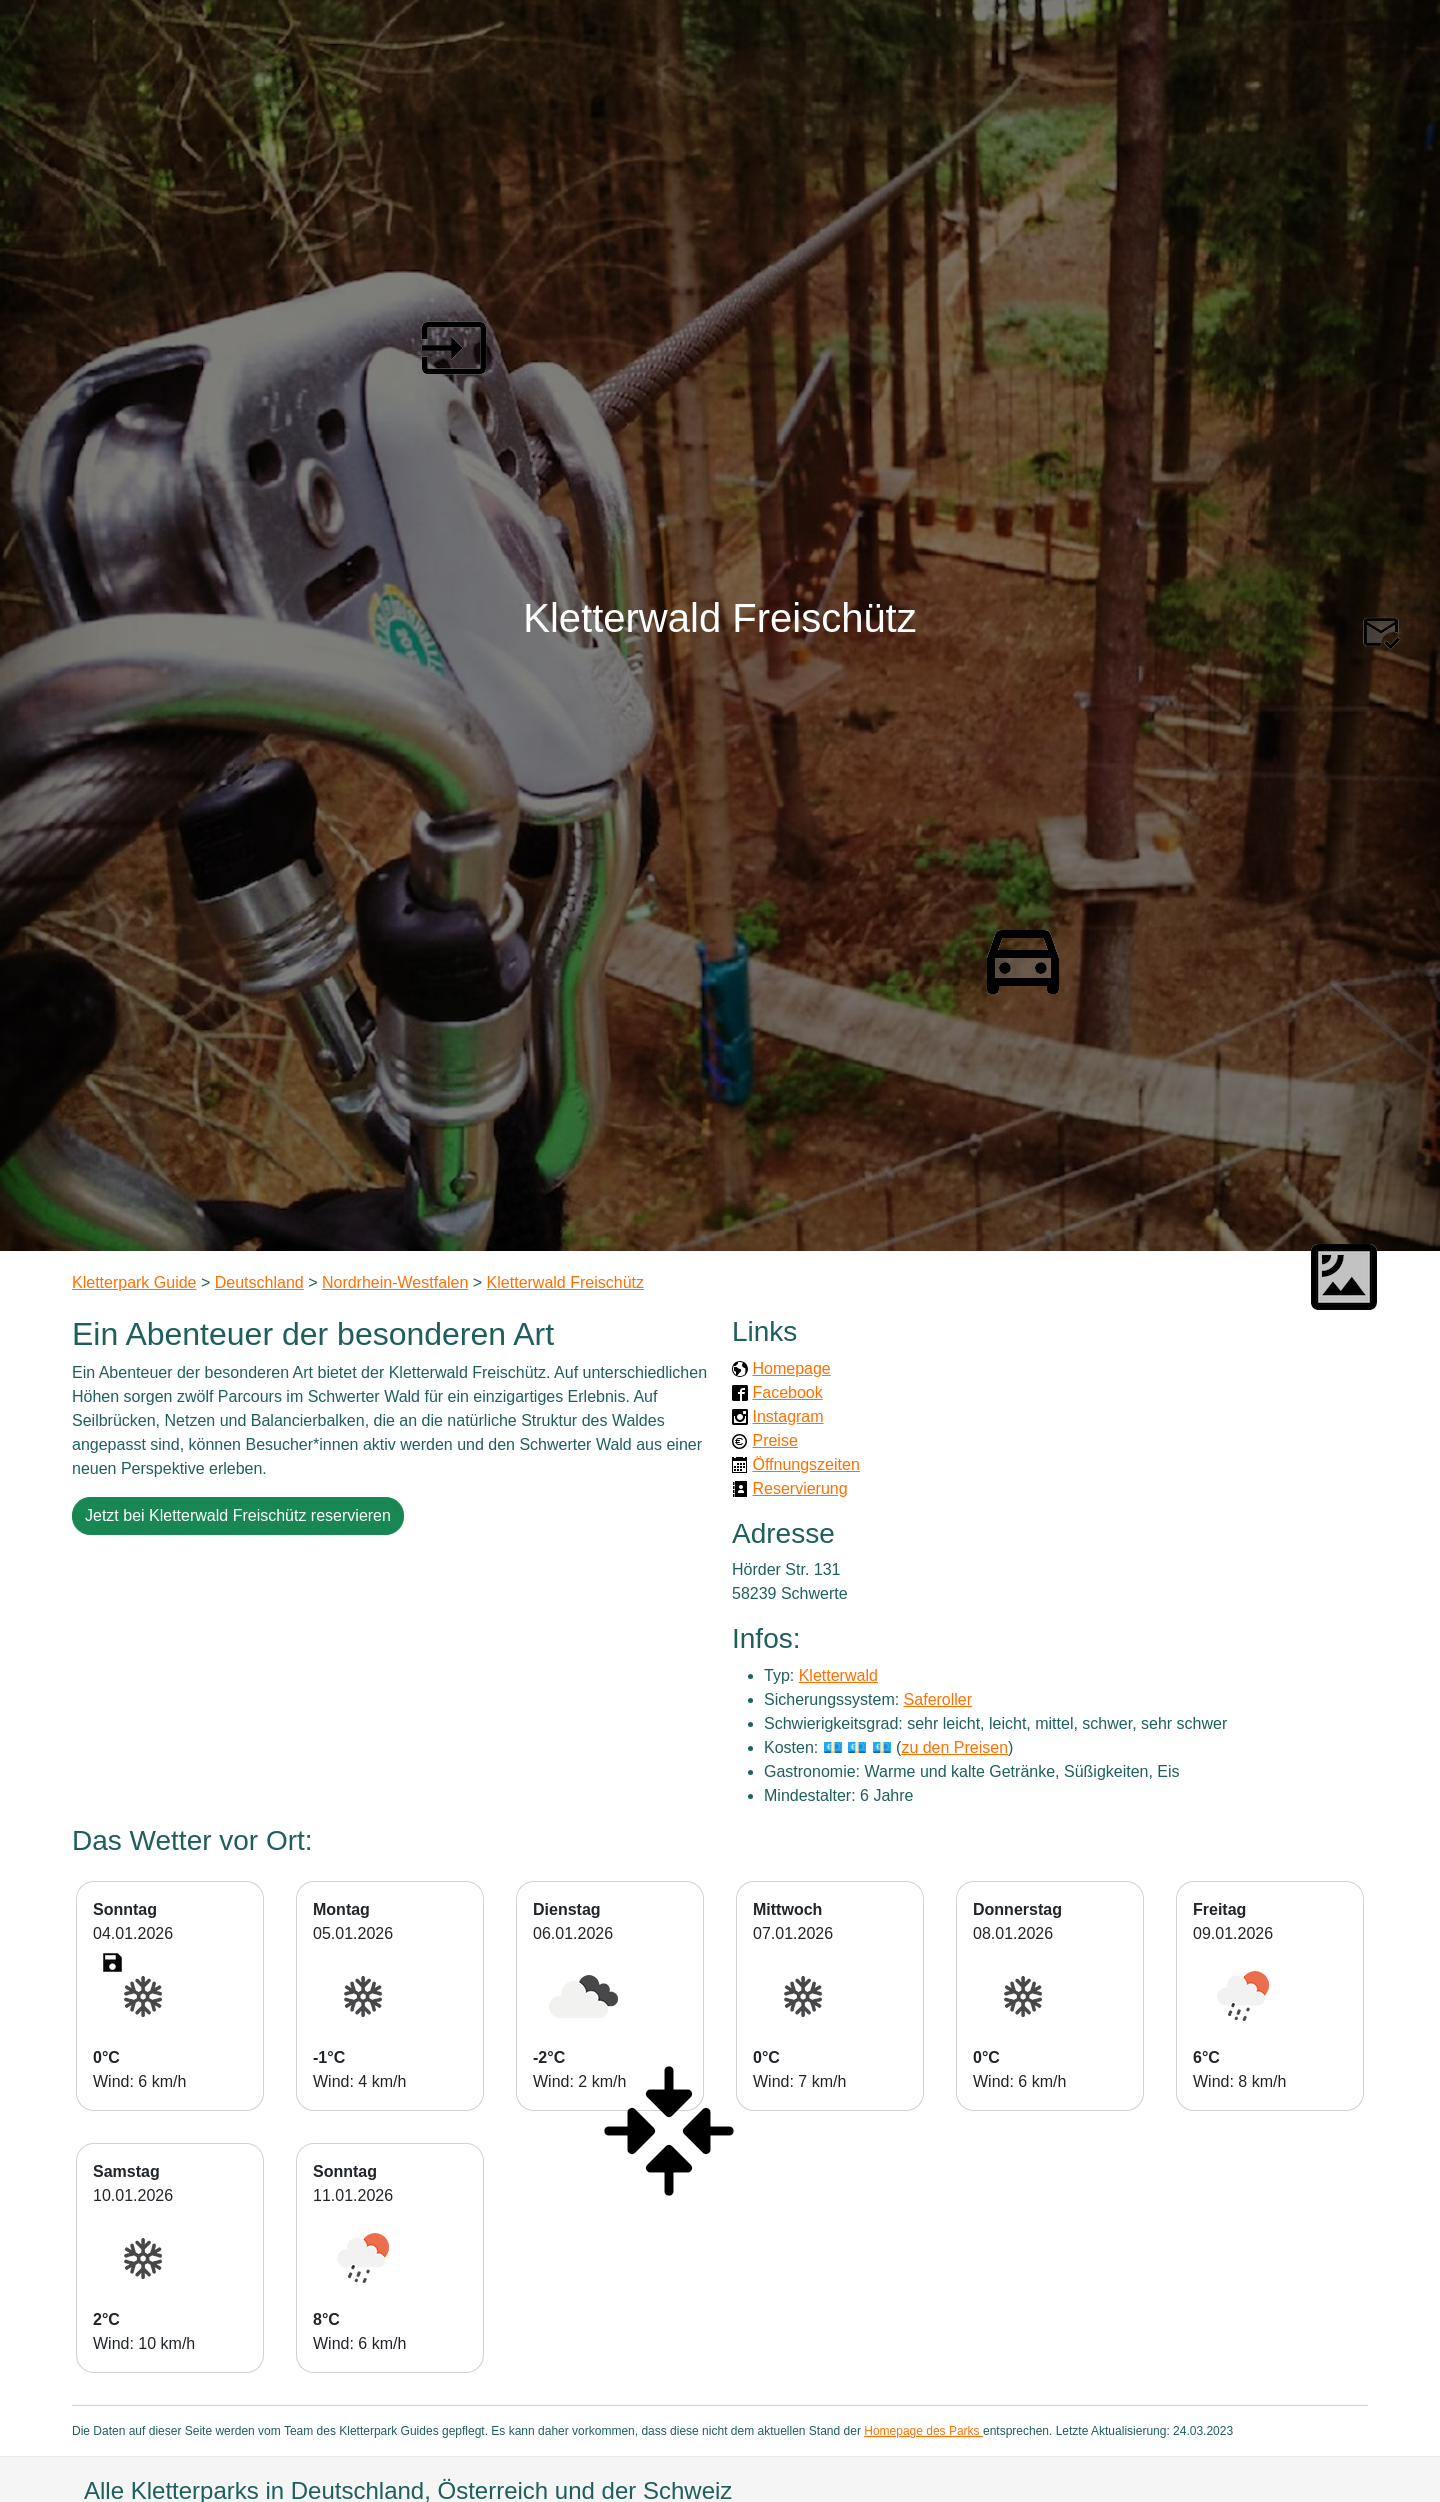 The height and width of the screenshot is (2502, 1440). Describe the element at coordinates (1023, 962) in the screenshot. I see `view estimated time of arrival for your drive` at that location.